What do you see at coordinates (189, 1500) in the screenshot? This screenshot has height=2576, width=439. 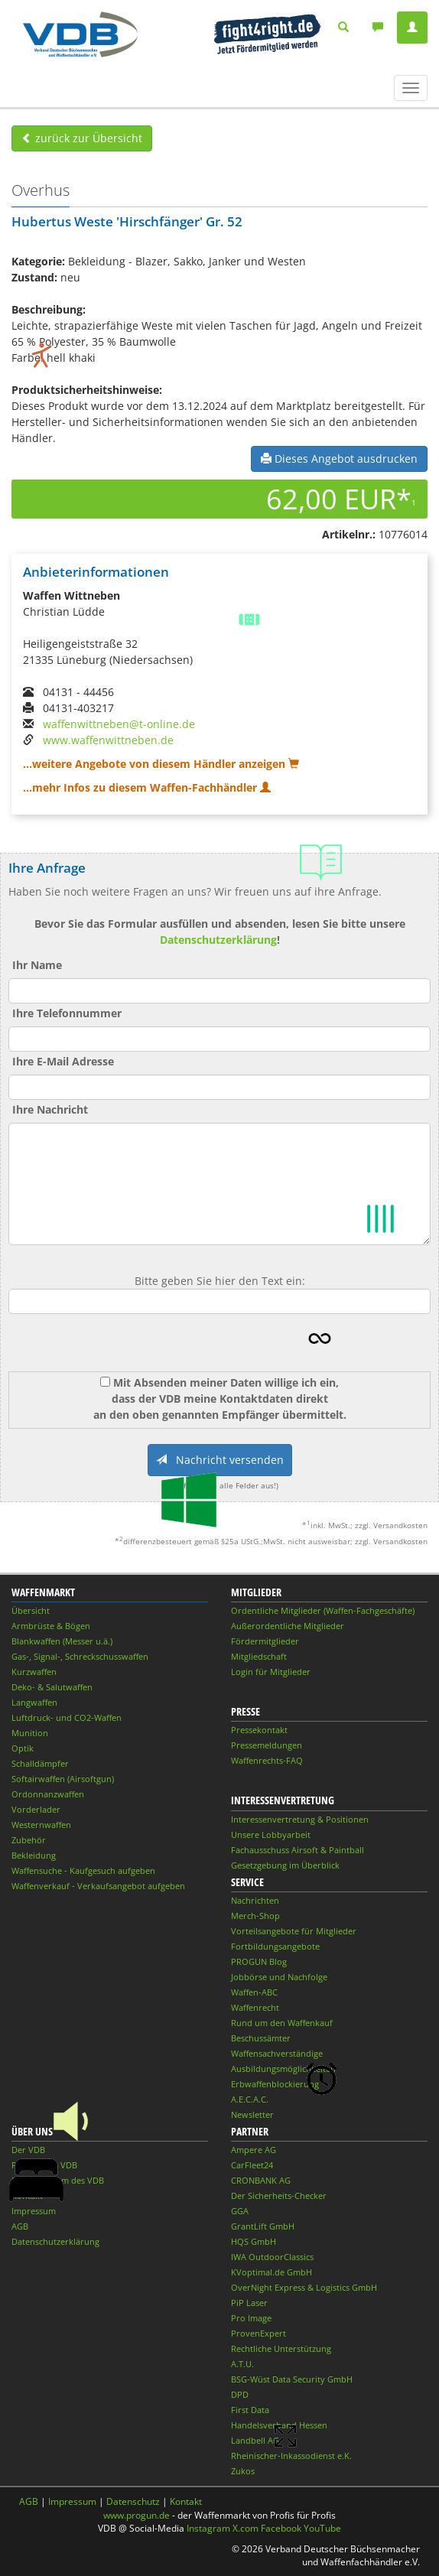 I see `open windows-specific settings or features` at bounding box center [189, 1500].